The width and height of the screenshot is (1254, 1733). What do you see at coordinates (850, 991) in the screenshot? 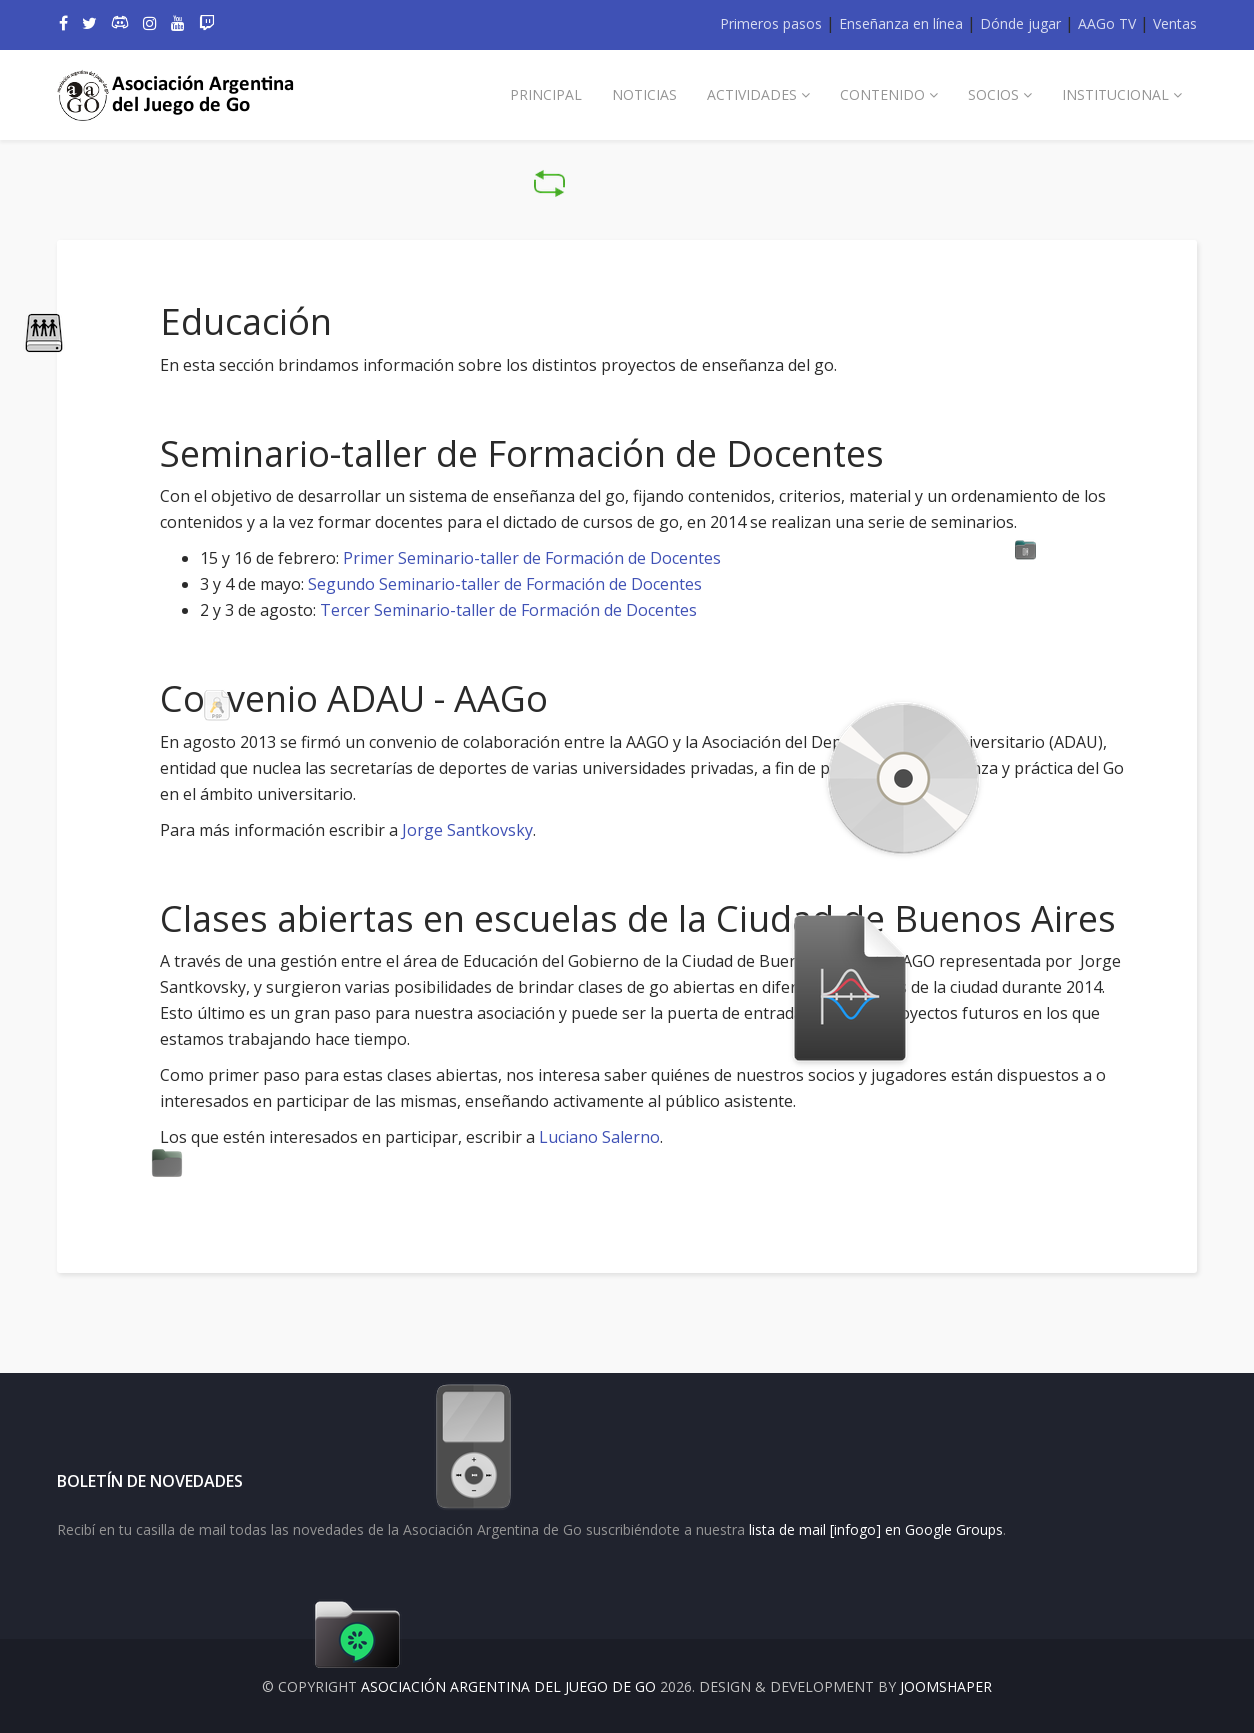
I see `open a LabPlot2 data analysis file` at bounding box center [850, 991].